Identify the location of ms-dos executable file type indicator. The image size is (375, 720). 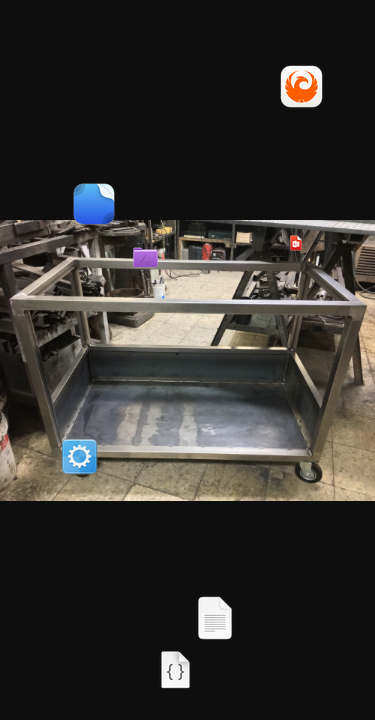
(79, 456).